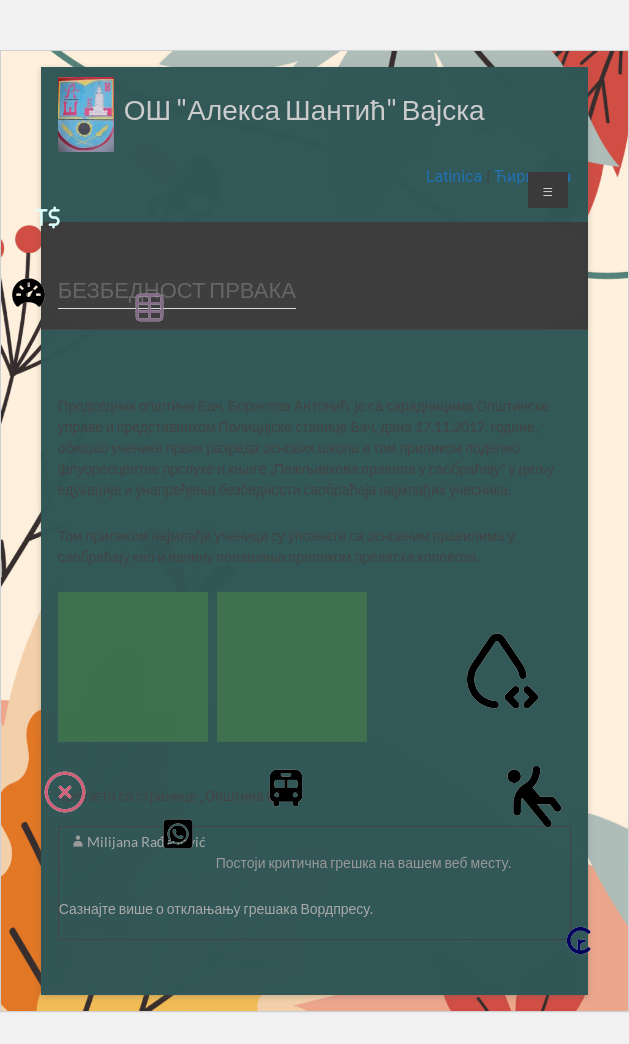 The height and width of the screenshot is (1044, 629). I want to click on represents Tongan paʻanga currency (T$), so click(47, 217).